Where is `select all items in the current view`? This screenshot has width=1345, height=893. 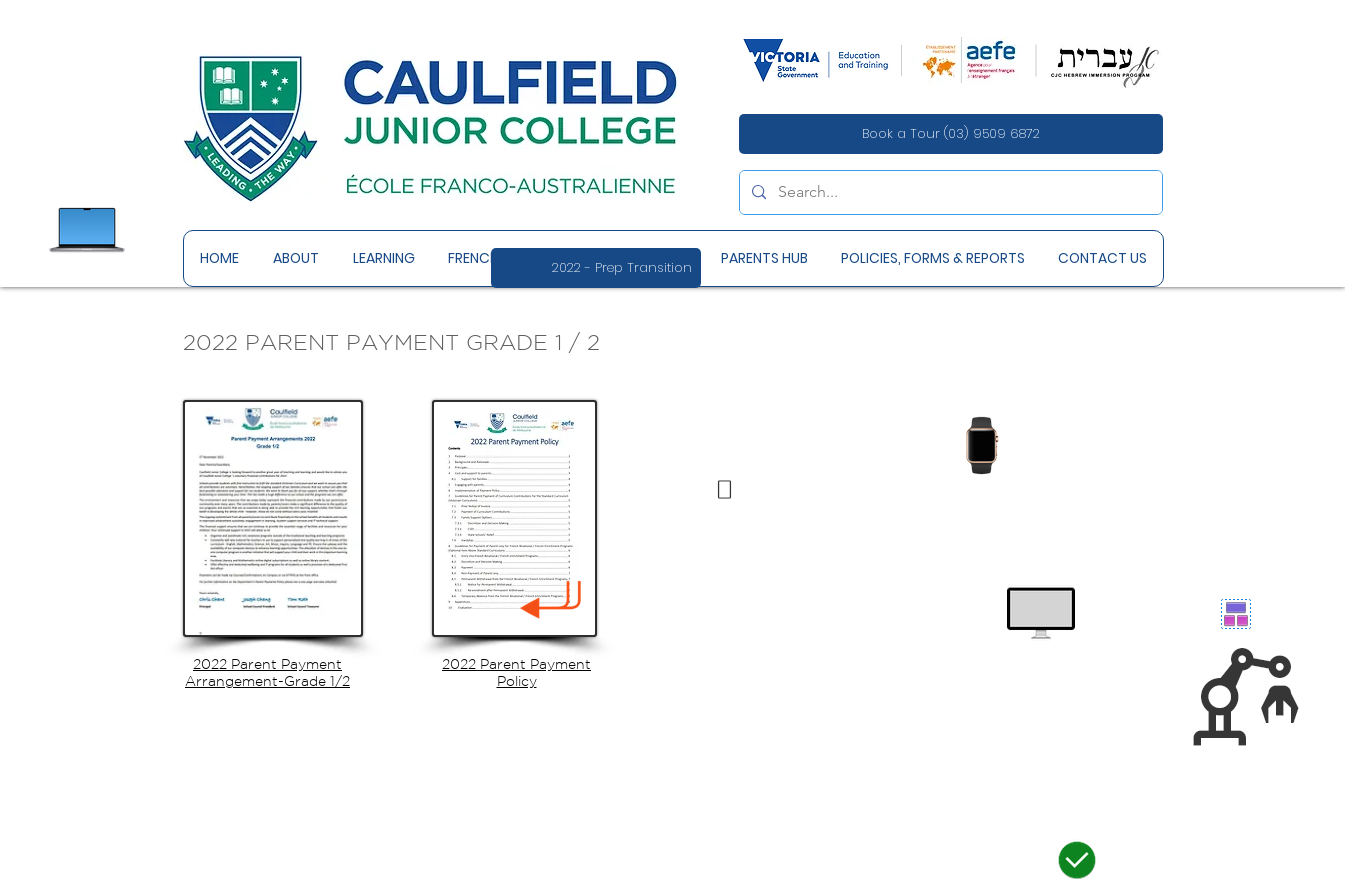
select all items in the current view is located at coordinates (1236, 614).